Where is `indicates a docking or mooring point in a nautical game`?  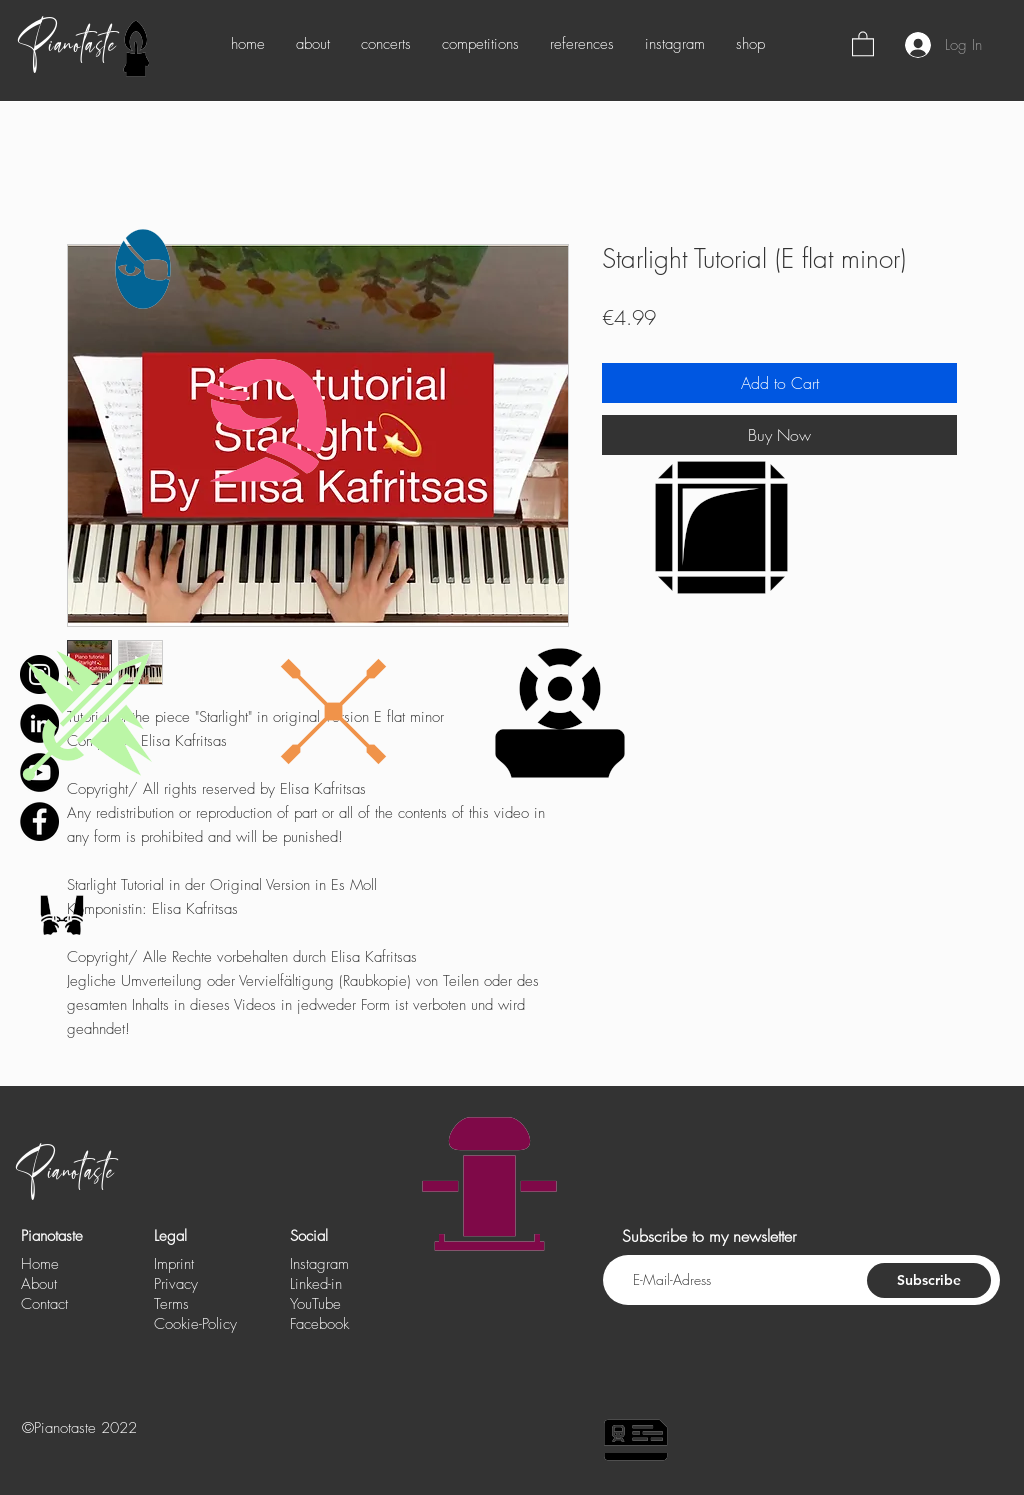 indicates a docking or mooring point in a nautical game is located at coordinates (489, 1181).